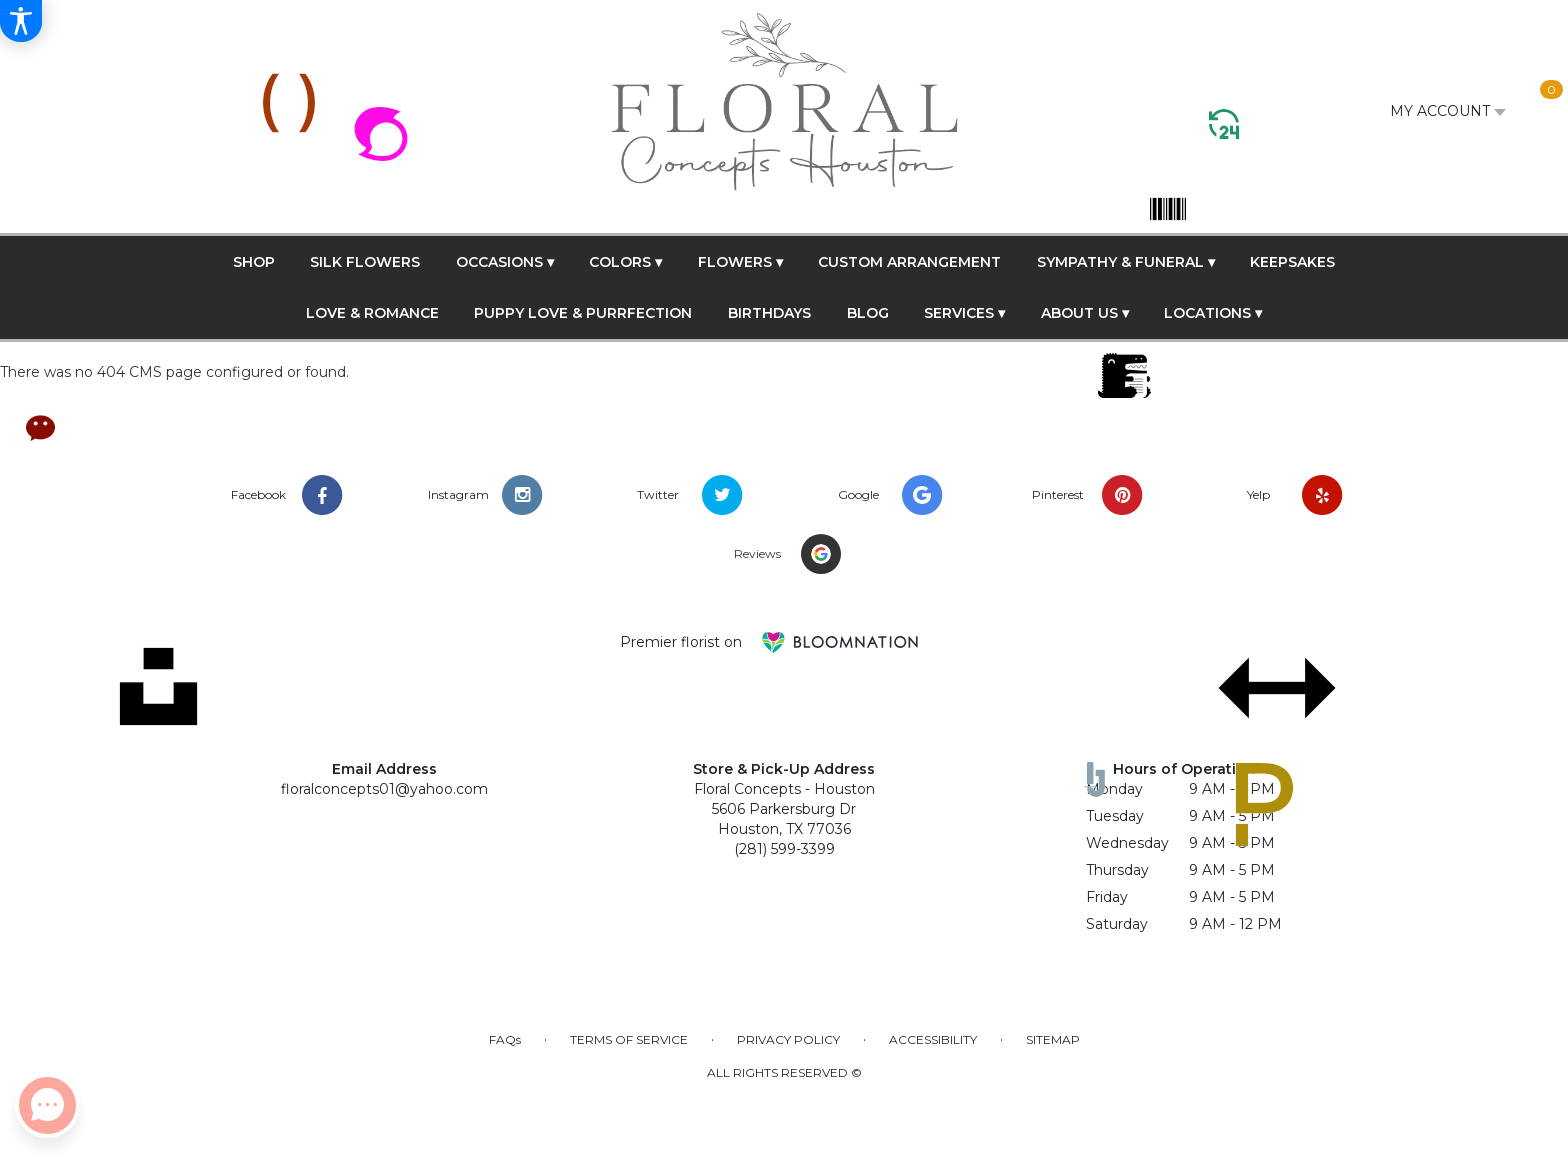 The width and height of the screenshot is (1568, 1158). Describe the element at coordinates (1124, 375) in the screenshot. I see `visit docusaurus documentation site` at that location.